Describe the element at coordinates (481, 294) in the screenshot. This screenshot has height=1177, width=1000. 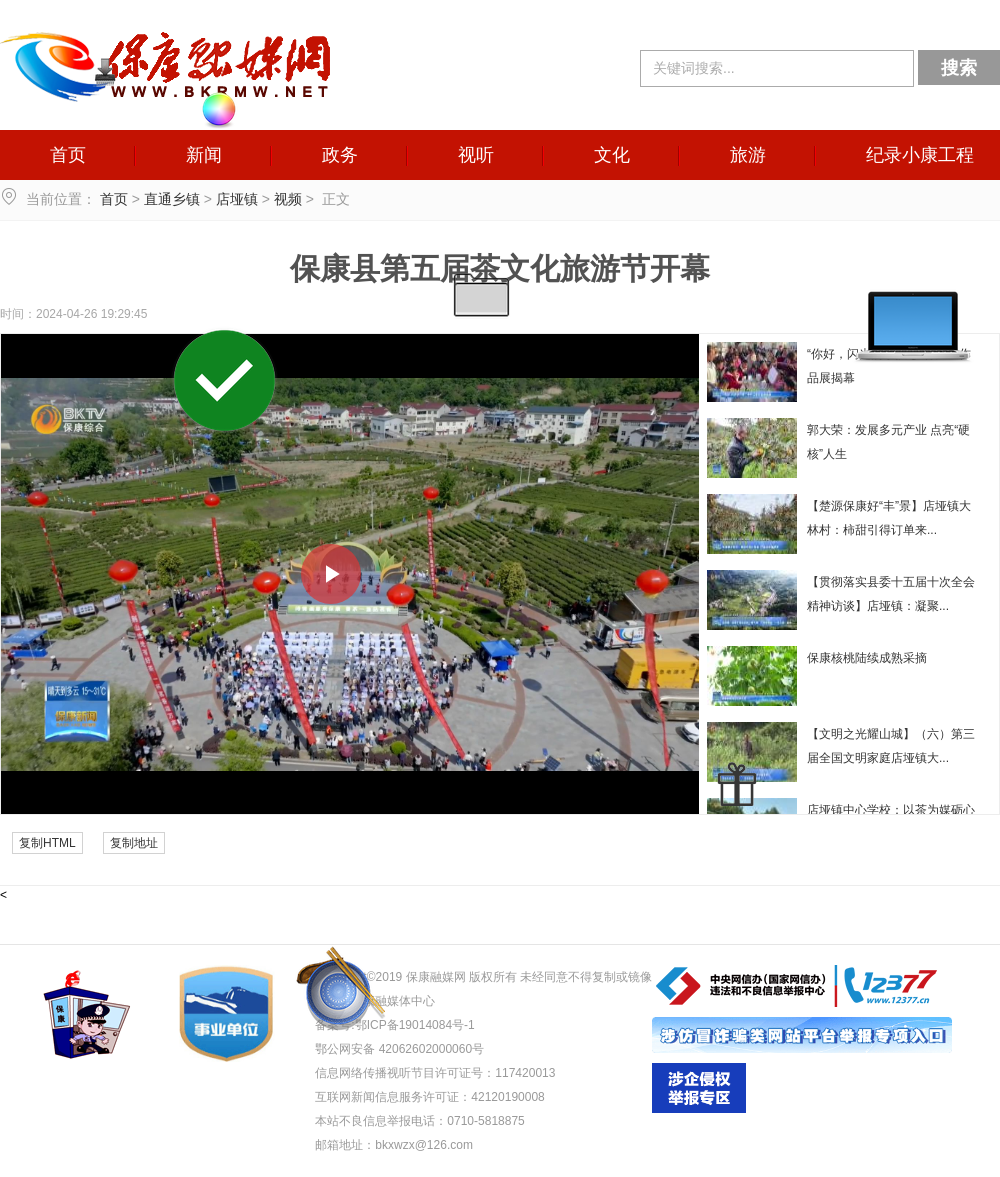
I see `selected folder in mail sidebar` at that location.